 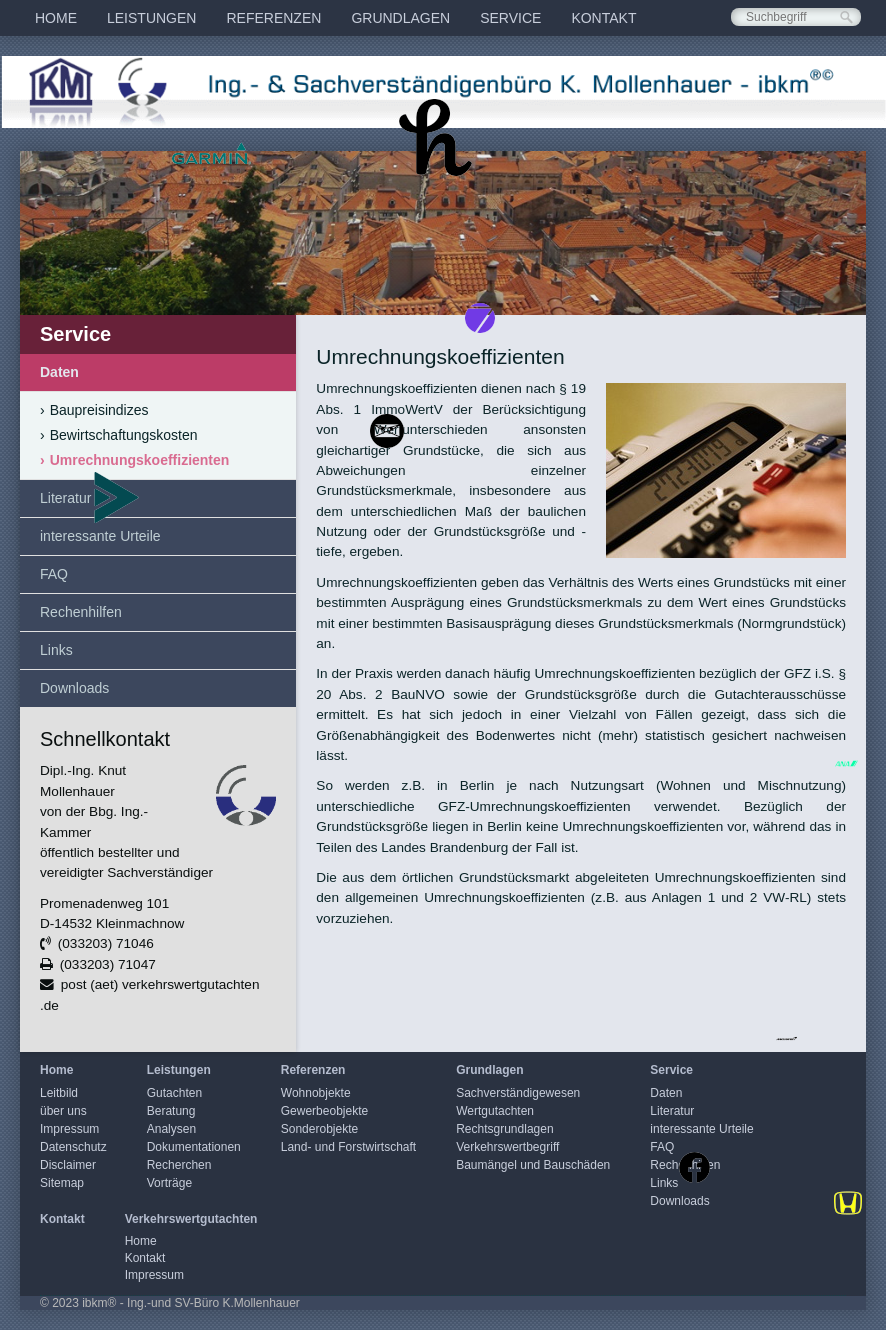 I want to click on open invoice ninja app, so click(x=387, y=431).